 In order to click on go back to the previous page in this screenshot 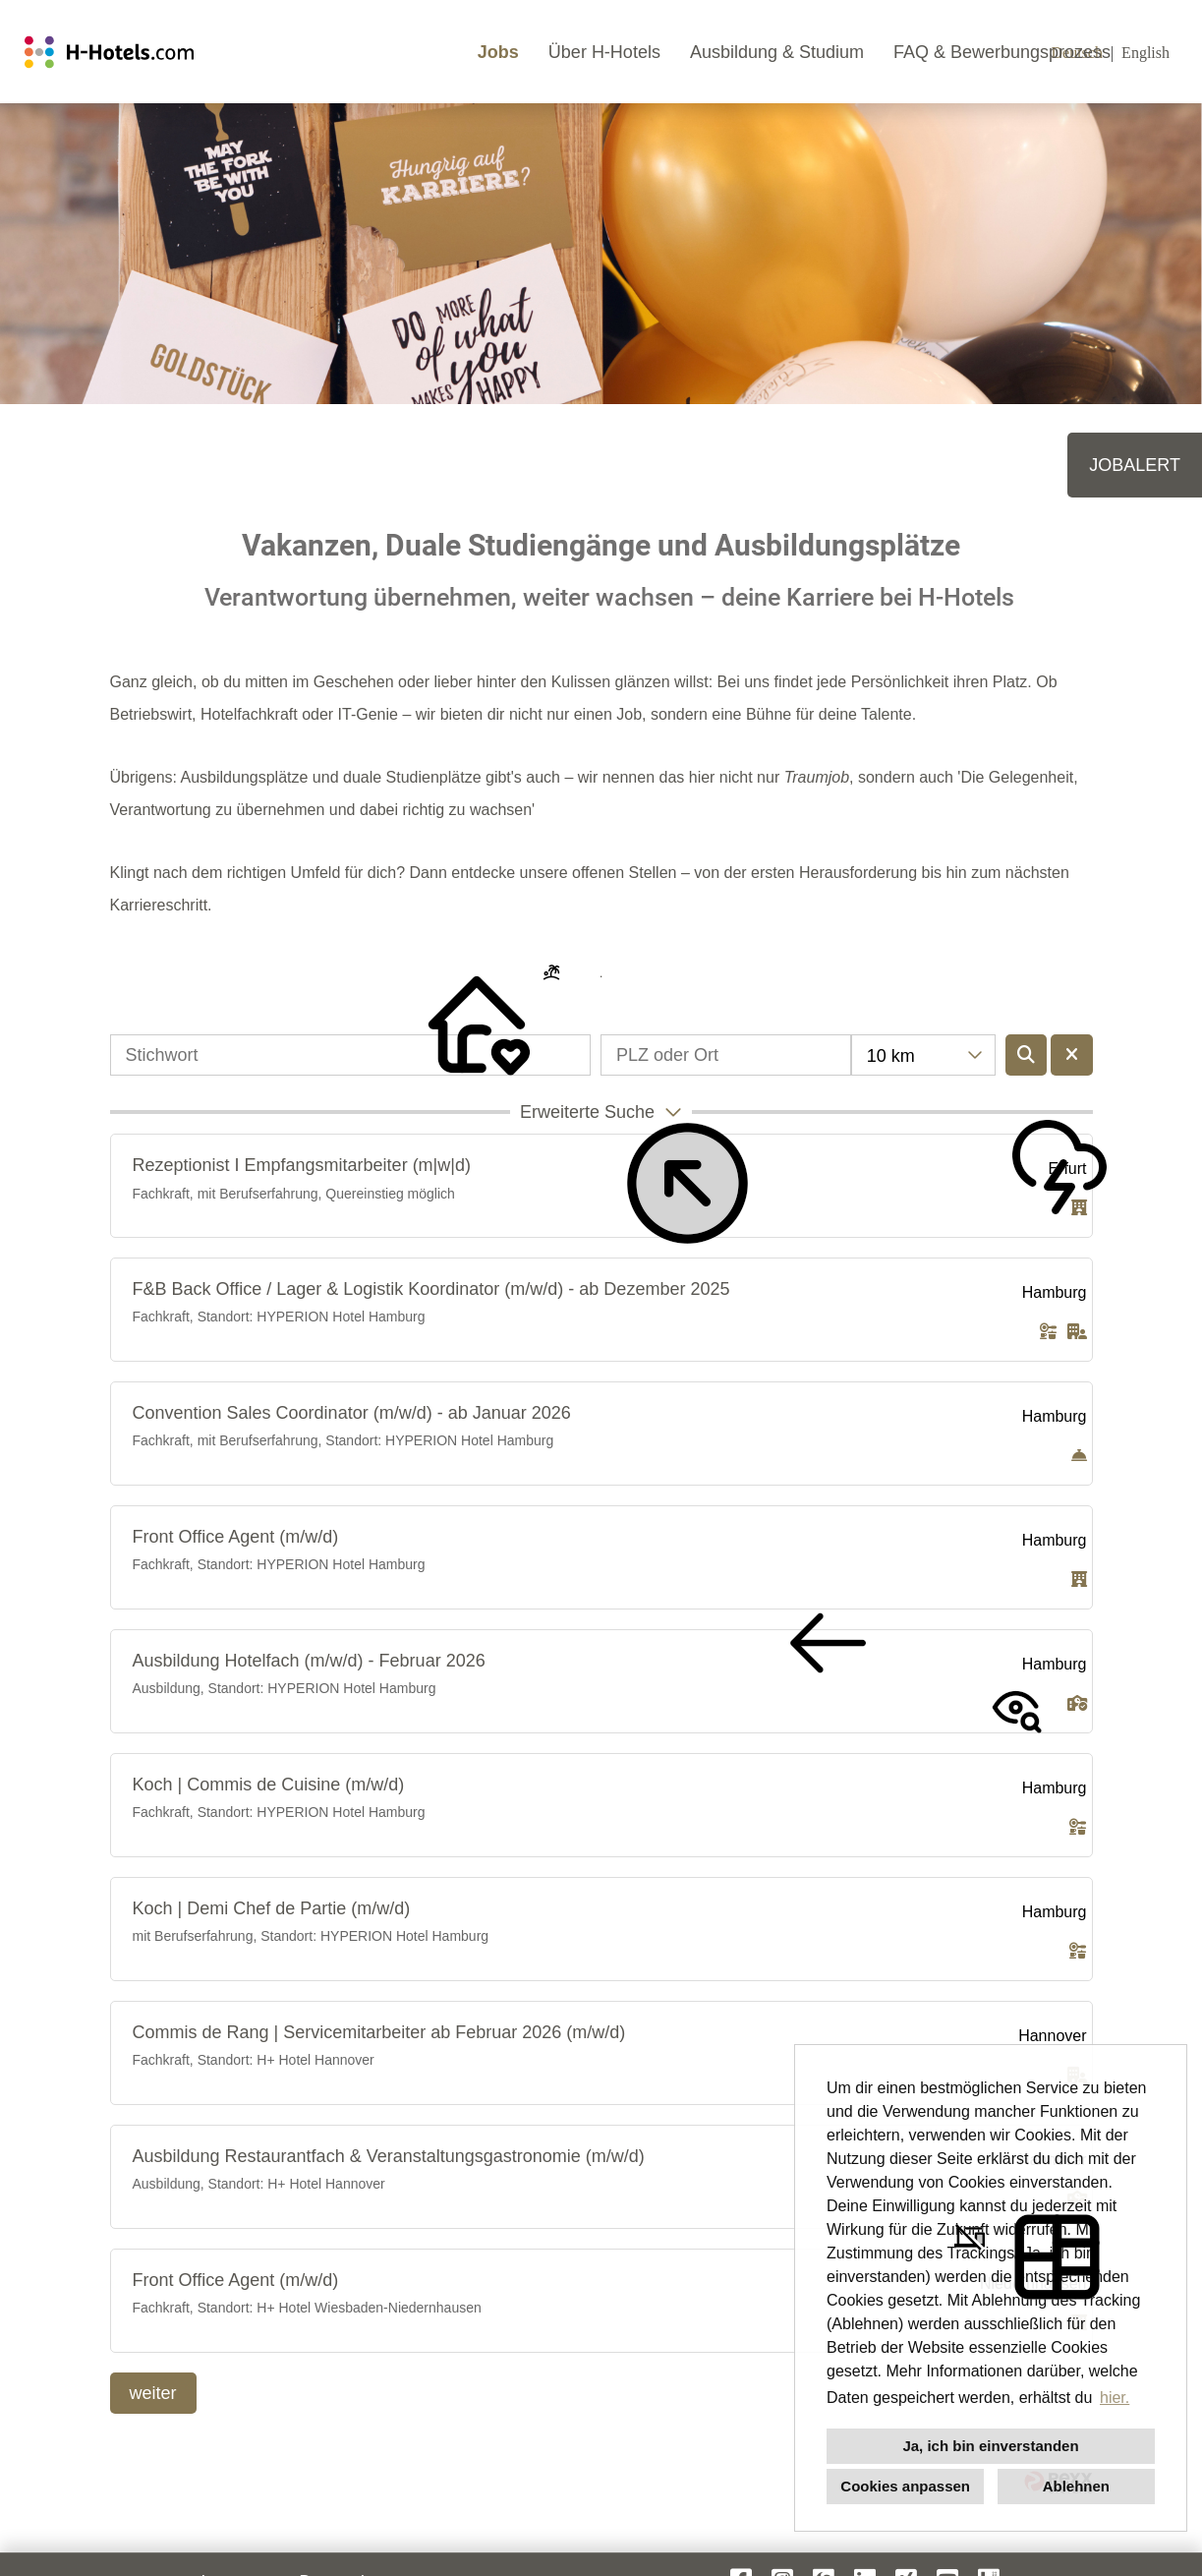, I will do `click(828, 1642)`.